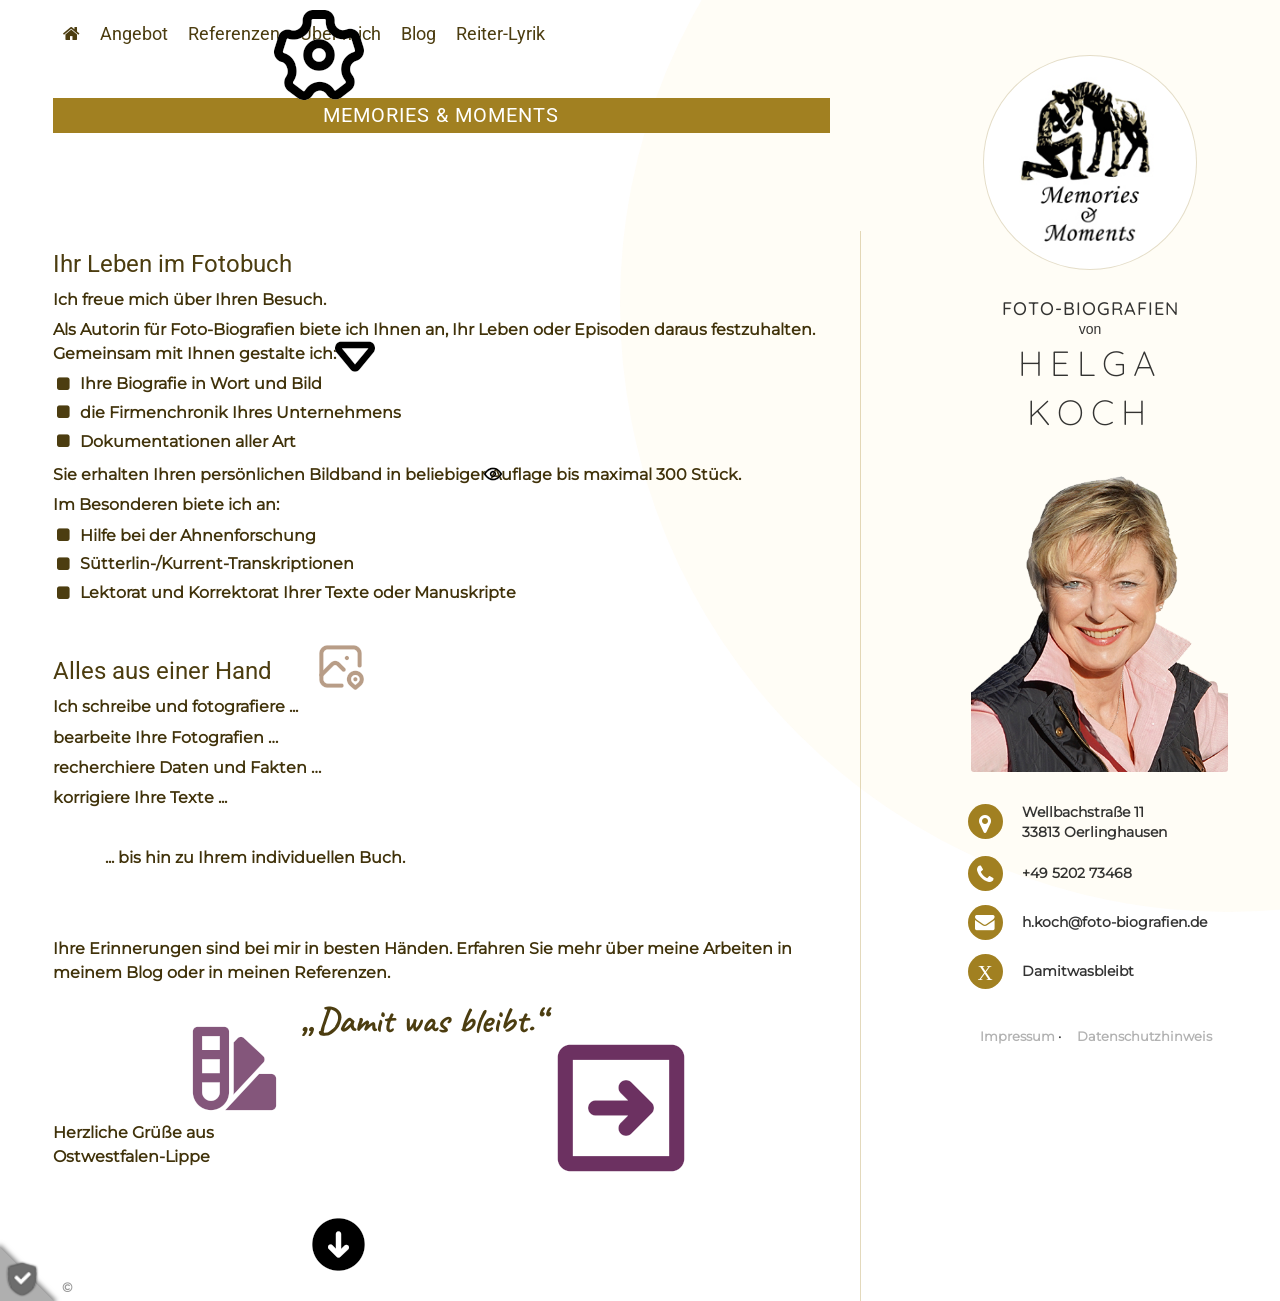 Image resolution: width=1280 pixels, height=1301 pixels. What do you see at coordinates (621, 1108) in the screenshot?
I see `navigate to the next screen or step` at bounding box center [621, 1108].